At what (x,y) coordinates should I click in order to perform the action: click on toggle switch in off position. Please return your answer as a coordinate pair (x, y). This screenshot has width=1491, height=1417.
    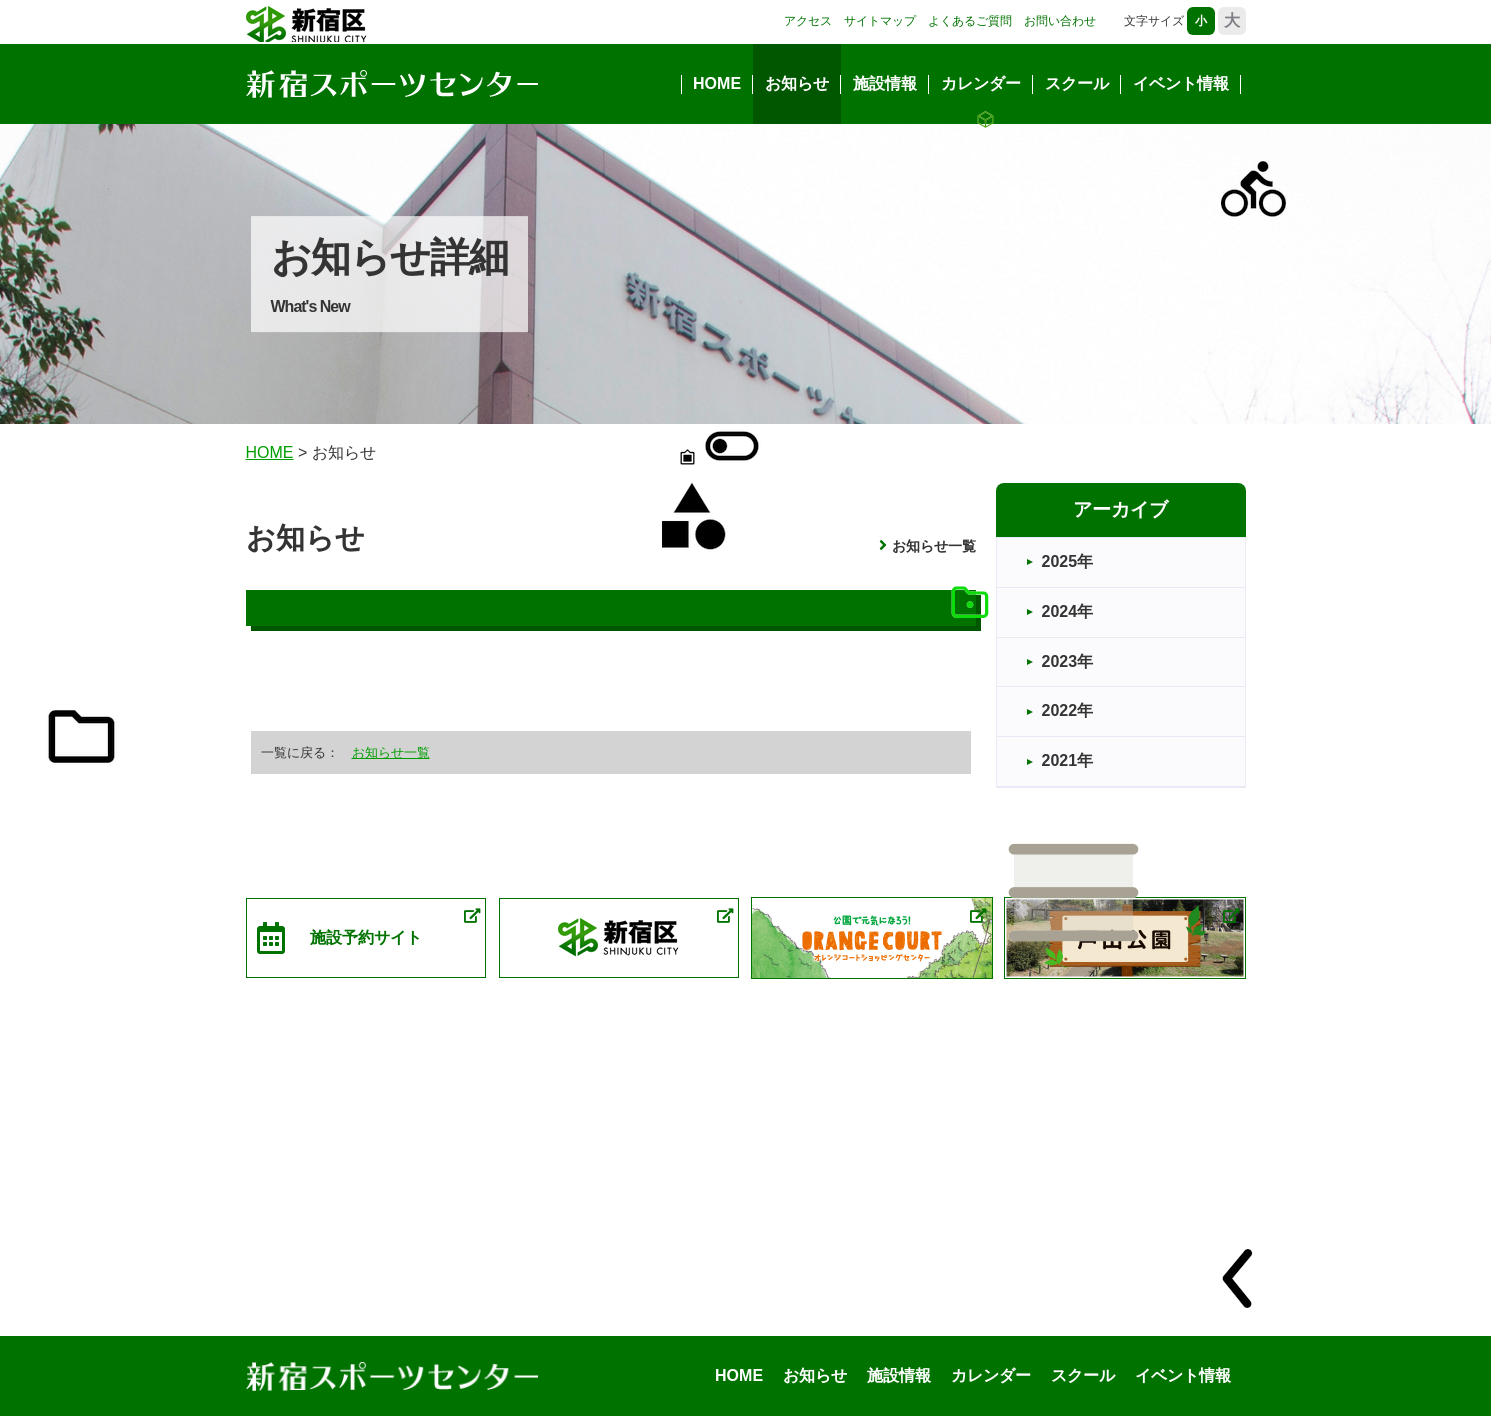
    Looking at the image, I should click on (732, 446).